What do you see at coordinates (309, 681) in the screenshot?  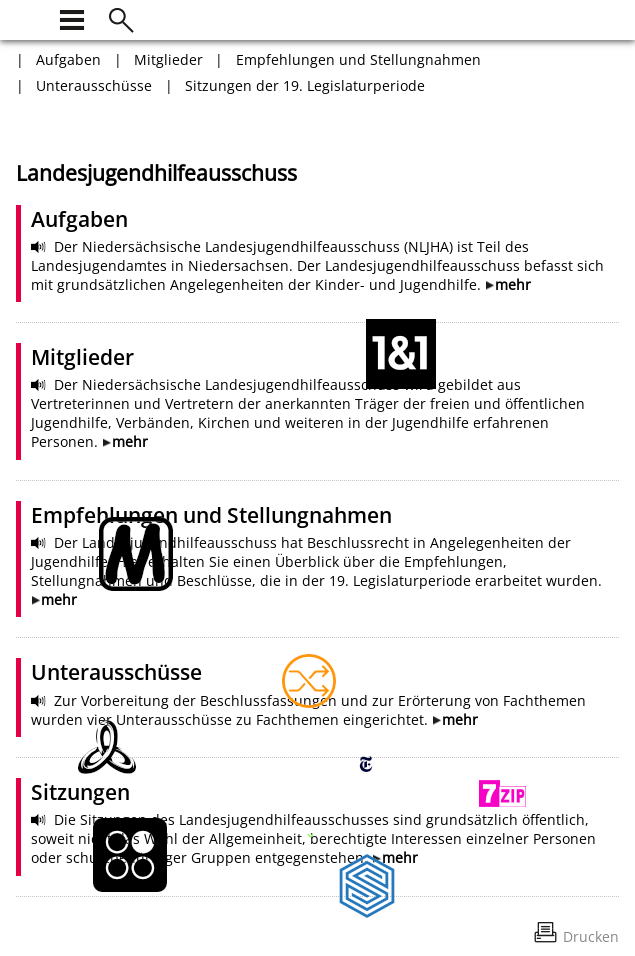 I see `changedetection app logo` at bounding box center [309, 681].